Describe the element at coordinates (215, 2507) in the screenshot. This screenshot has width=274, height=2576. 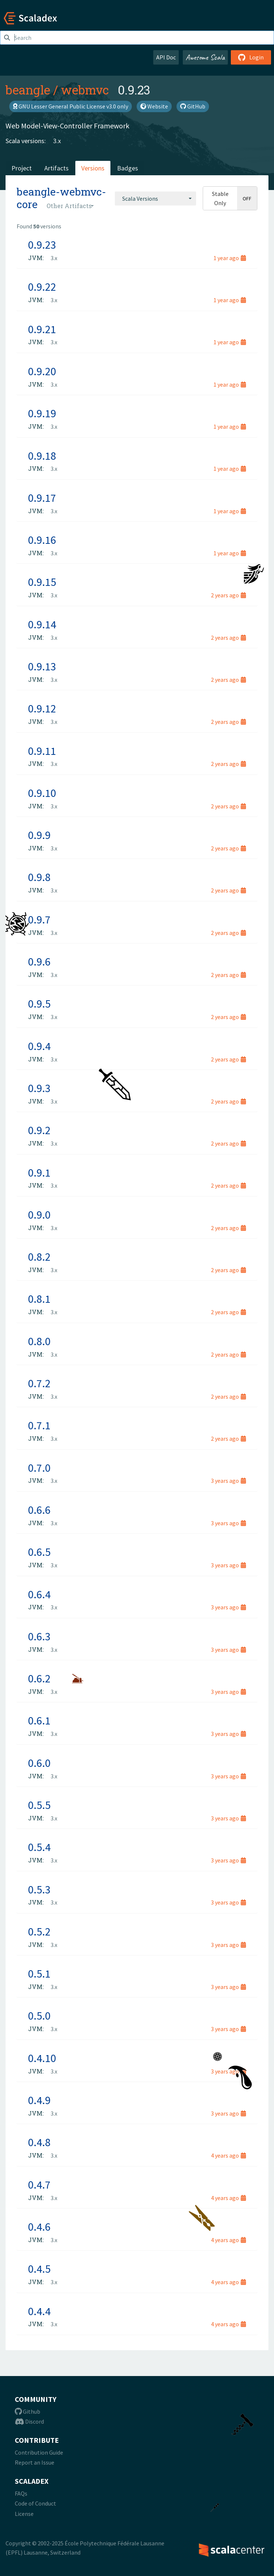
I see `Japanese dango food item in a restaurant or food delivery app` at that location.